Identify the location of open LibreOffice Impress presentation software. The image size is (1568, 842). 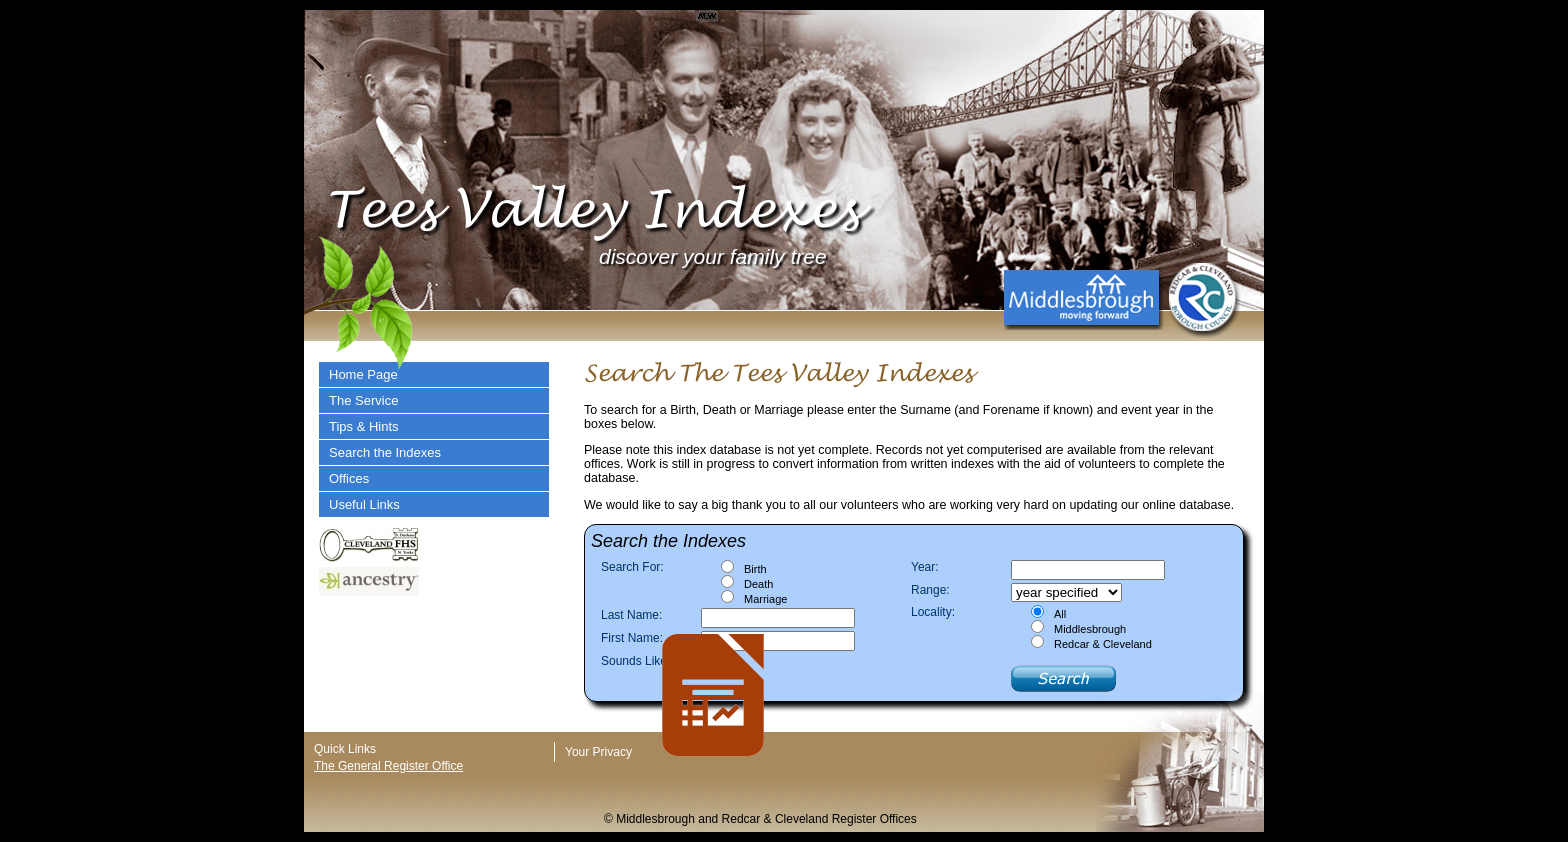
(713, 695).